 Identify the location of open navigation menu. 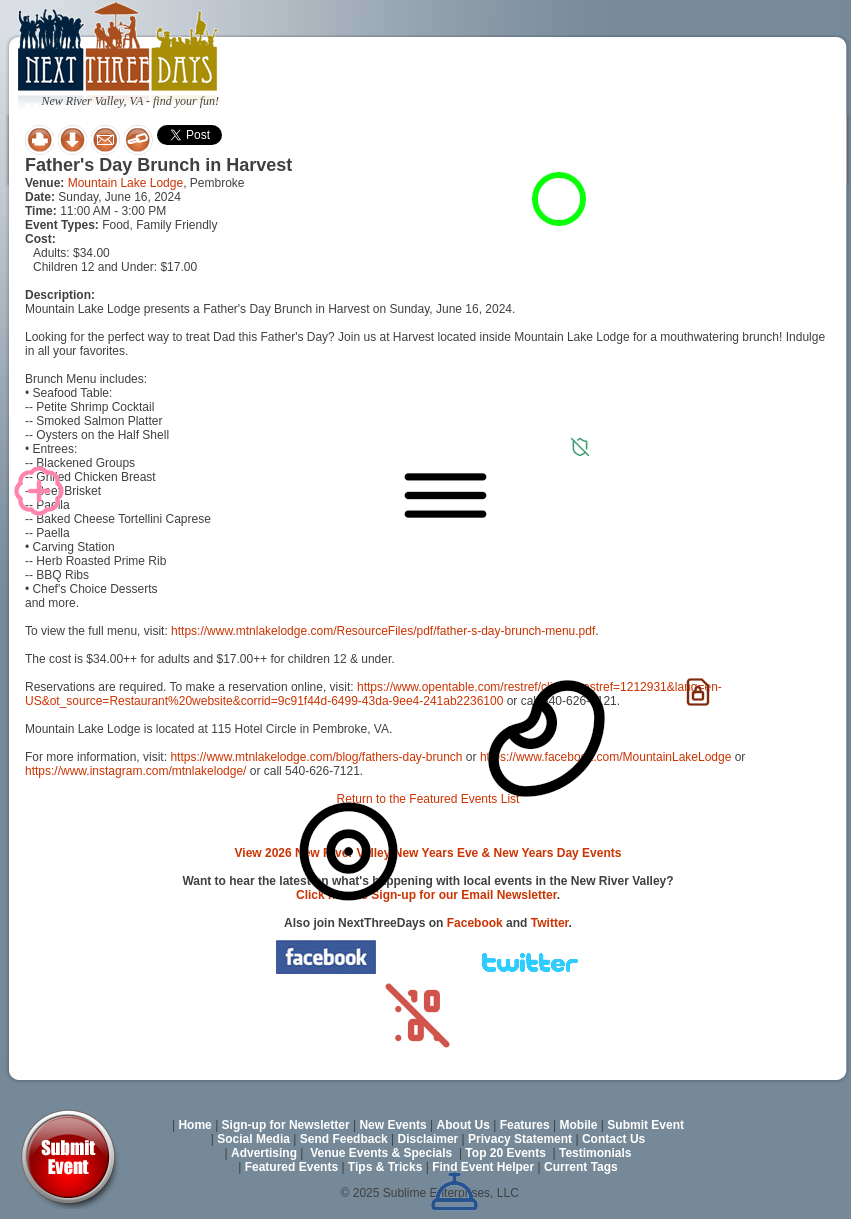
(445, 495).